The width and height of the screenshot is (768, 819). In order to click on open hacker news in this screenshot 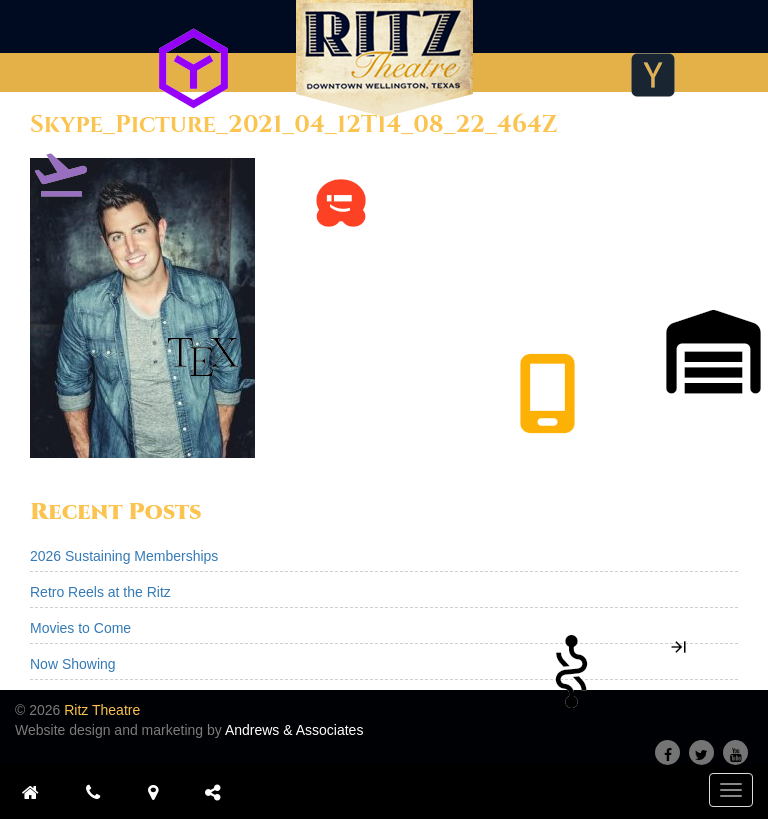, I will do `click(653, 75)`.